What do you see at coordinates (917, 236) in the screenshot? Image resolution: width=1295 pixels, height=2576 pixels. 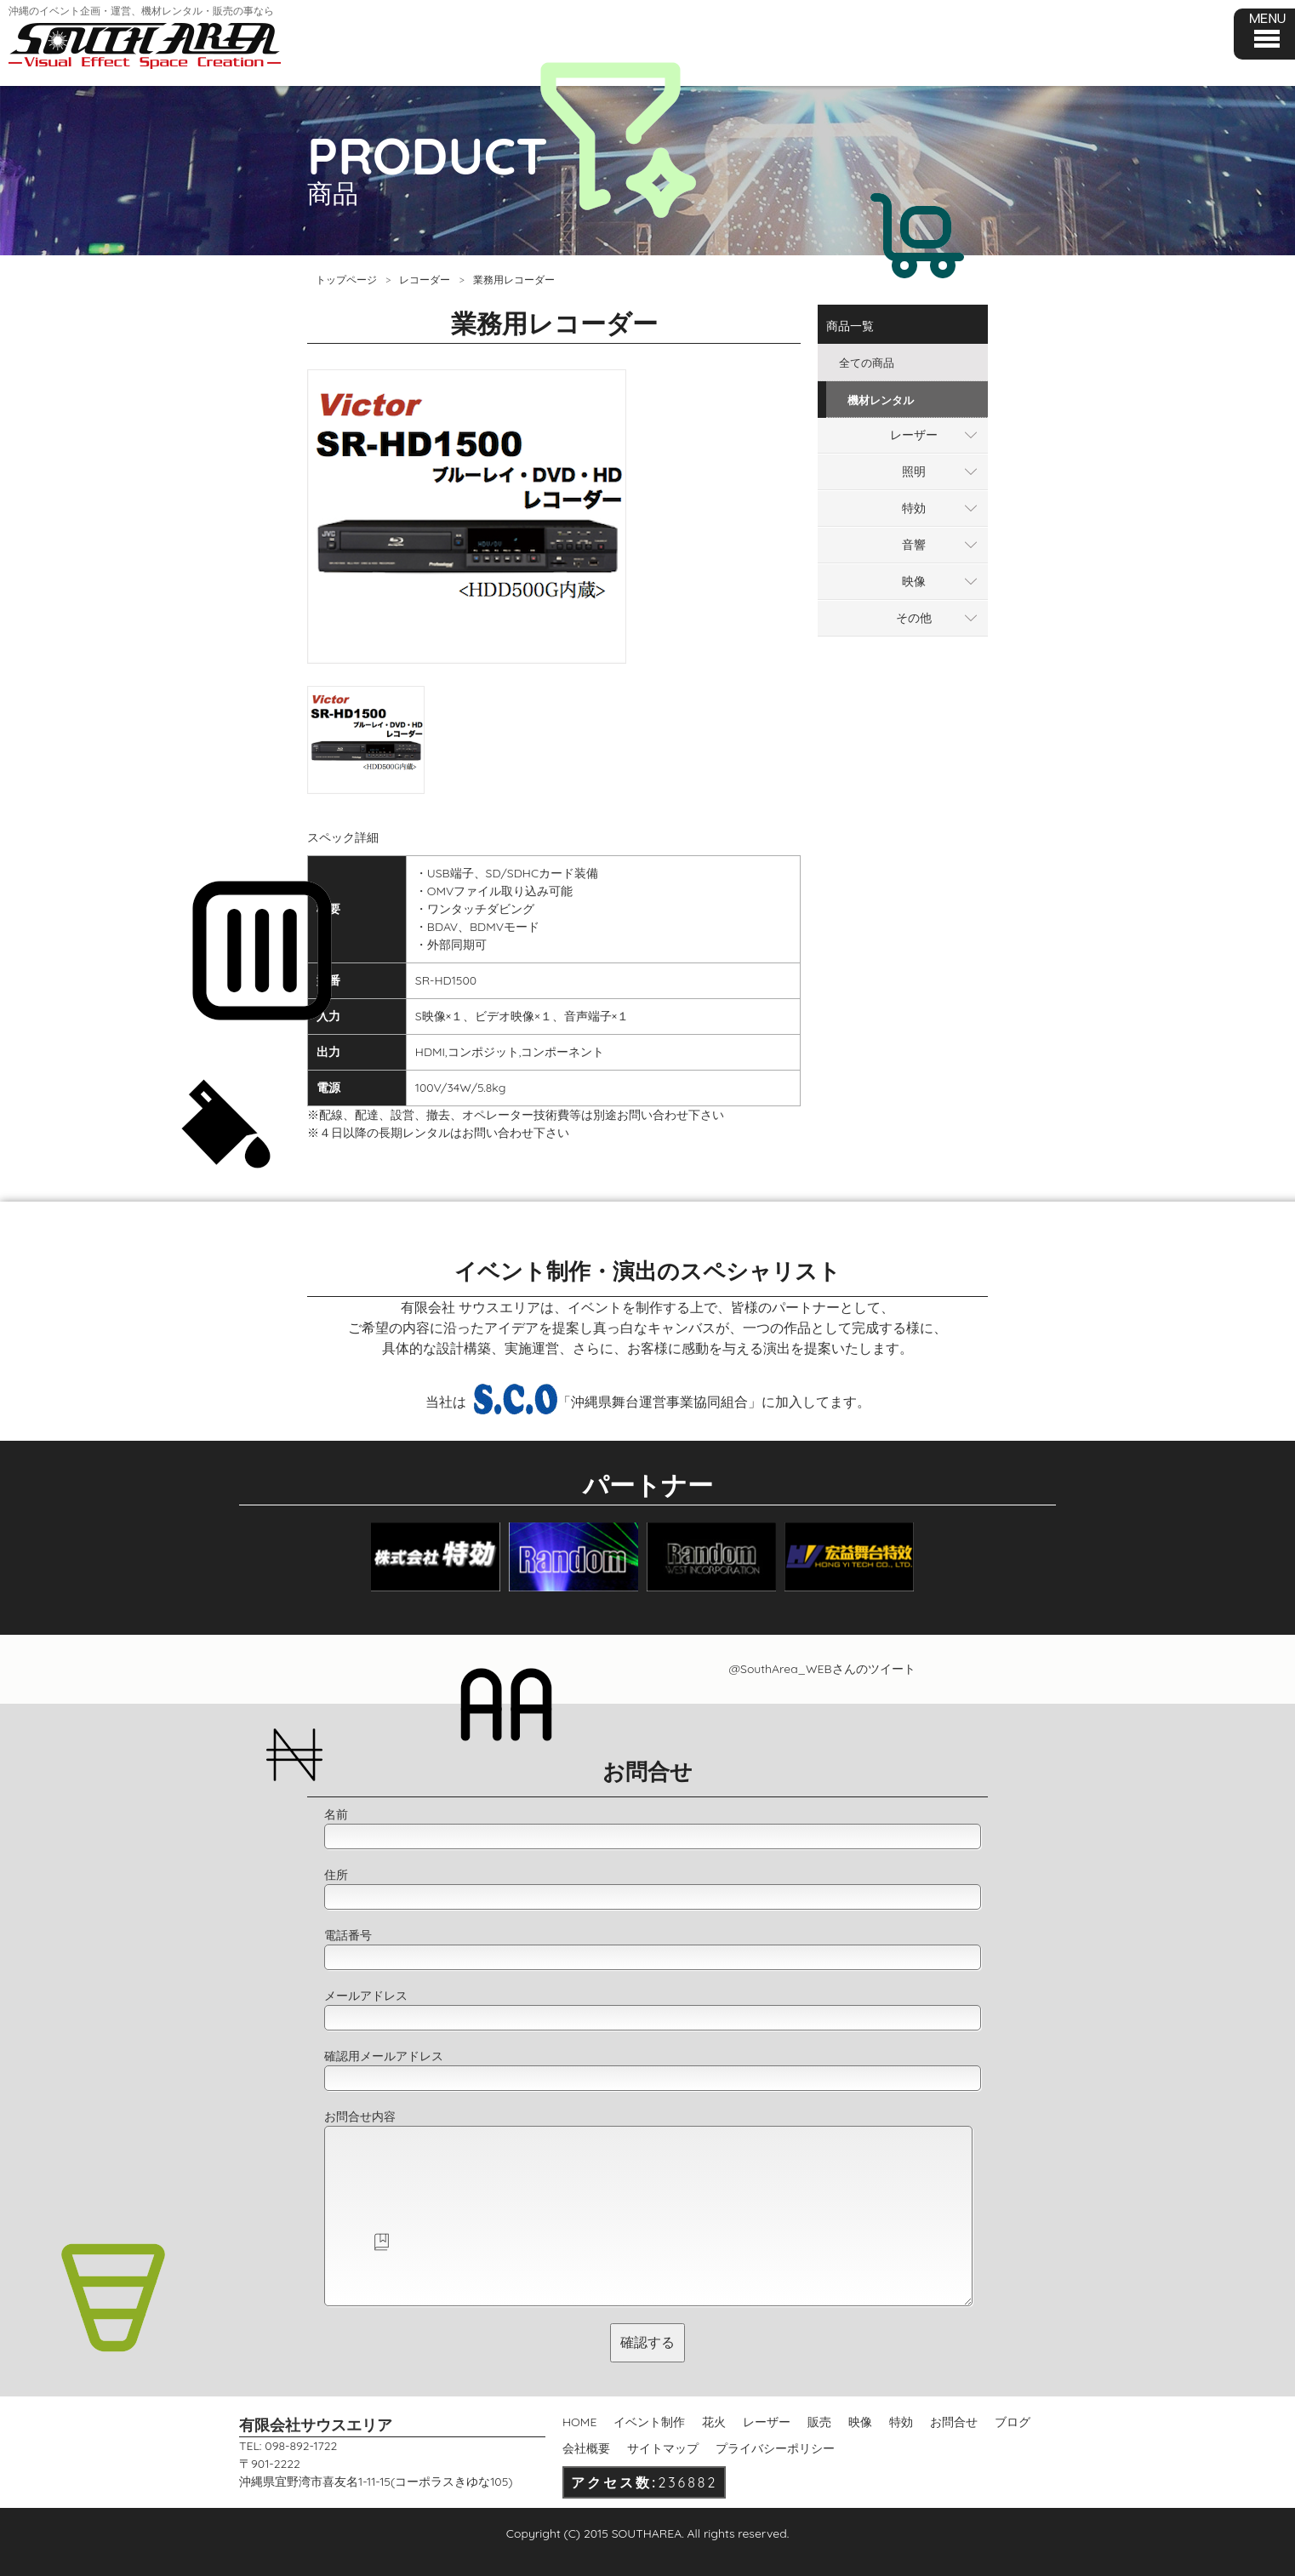 I see `view shipping or delivery status` at bounding box center [917, 236].